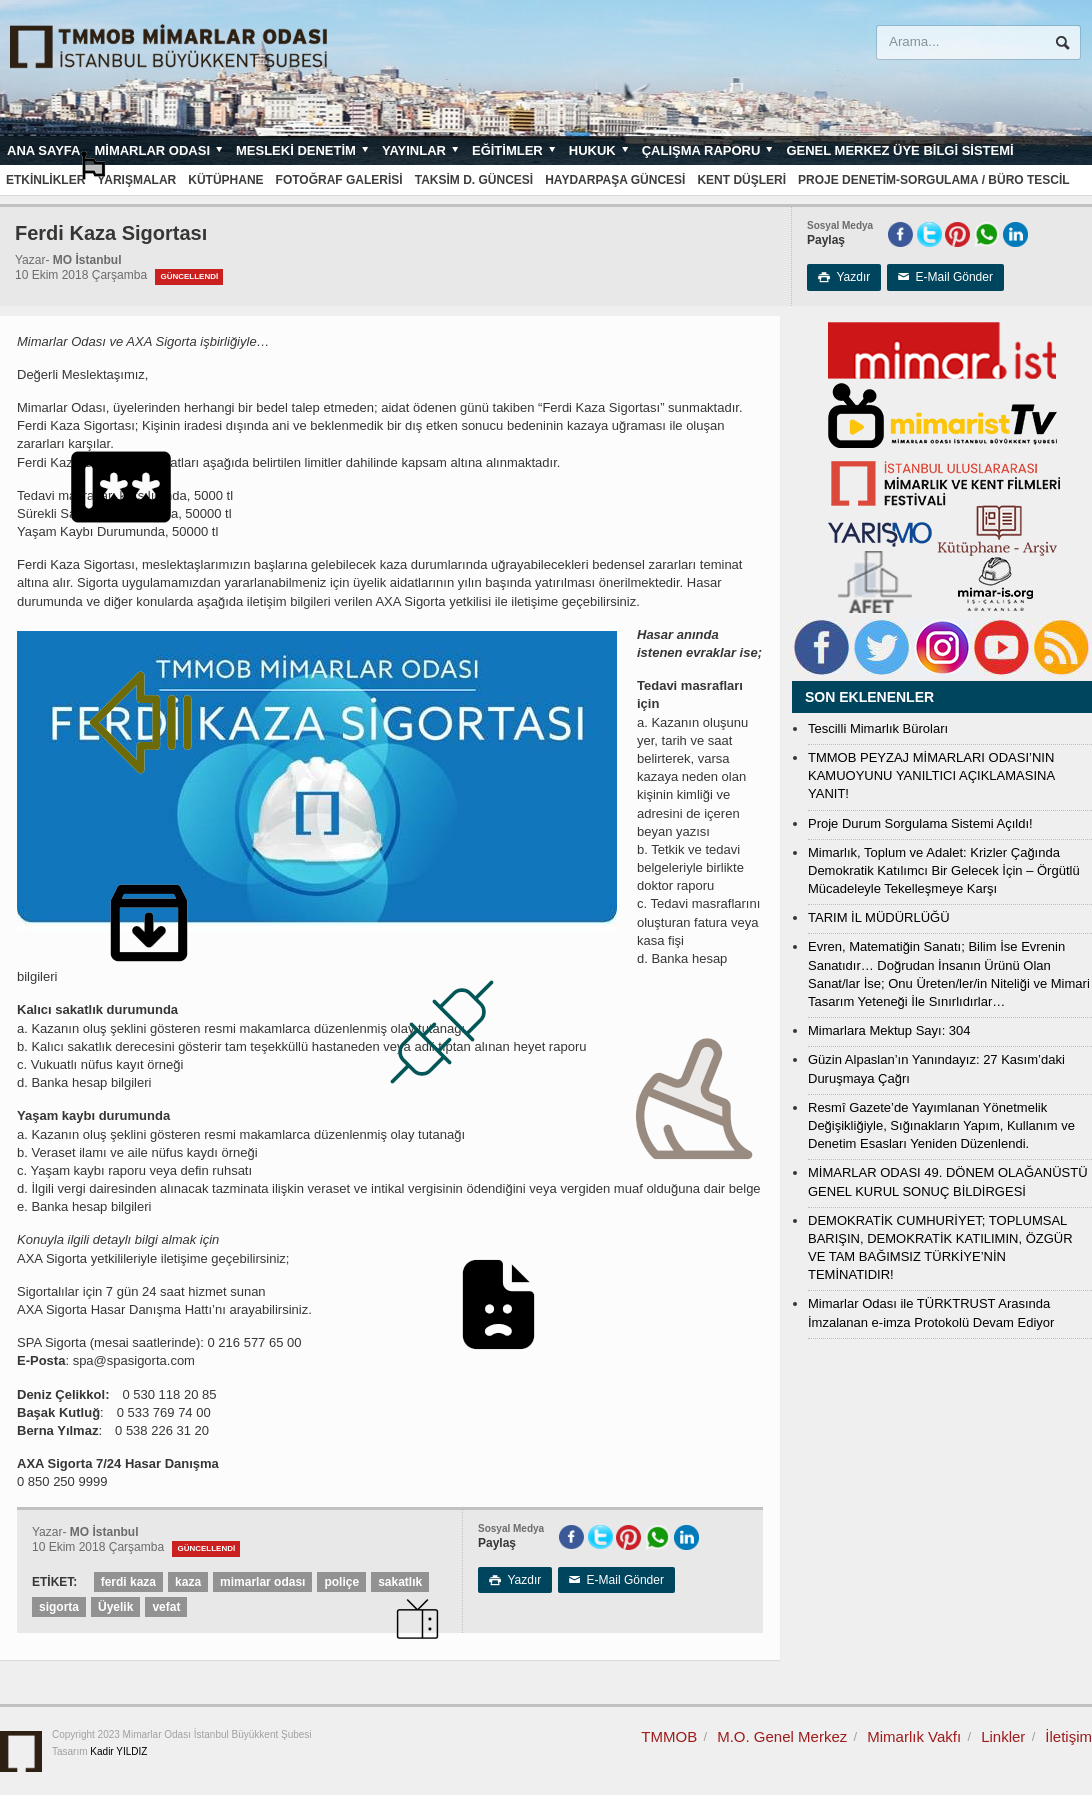 The height and width of the screenshot is (1795, 1092). What do you see at coordinates (417, 1621) in the screenshot?
I see `access TV or video streaming features` at bounding box center [417, 1621].